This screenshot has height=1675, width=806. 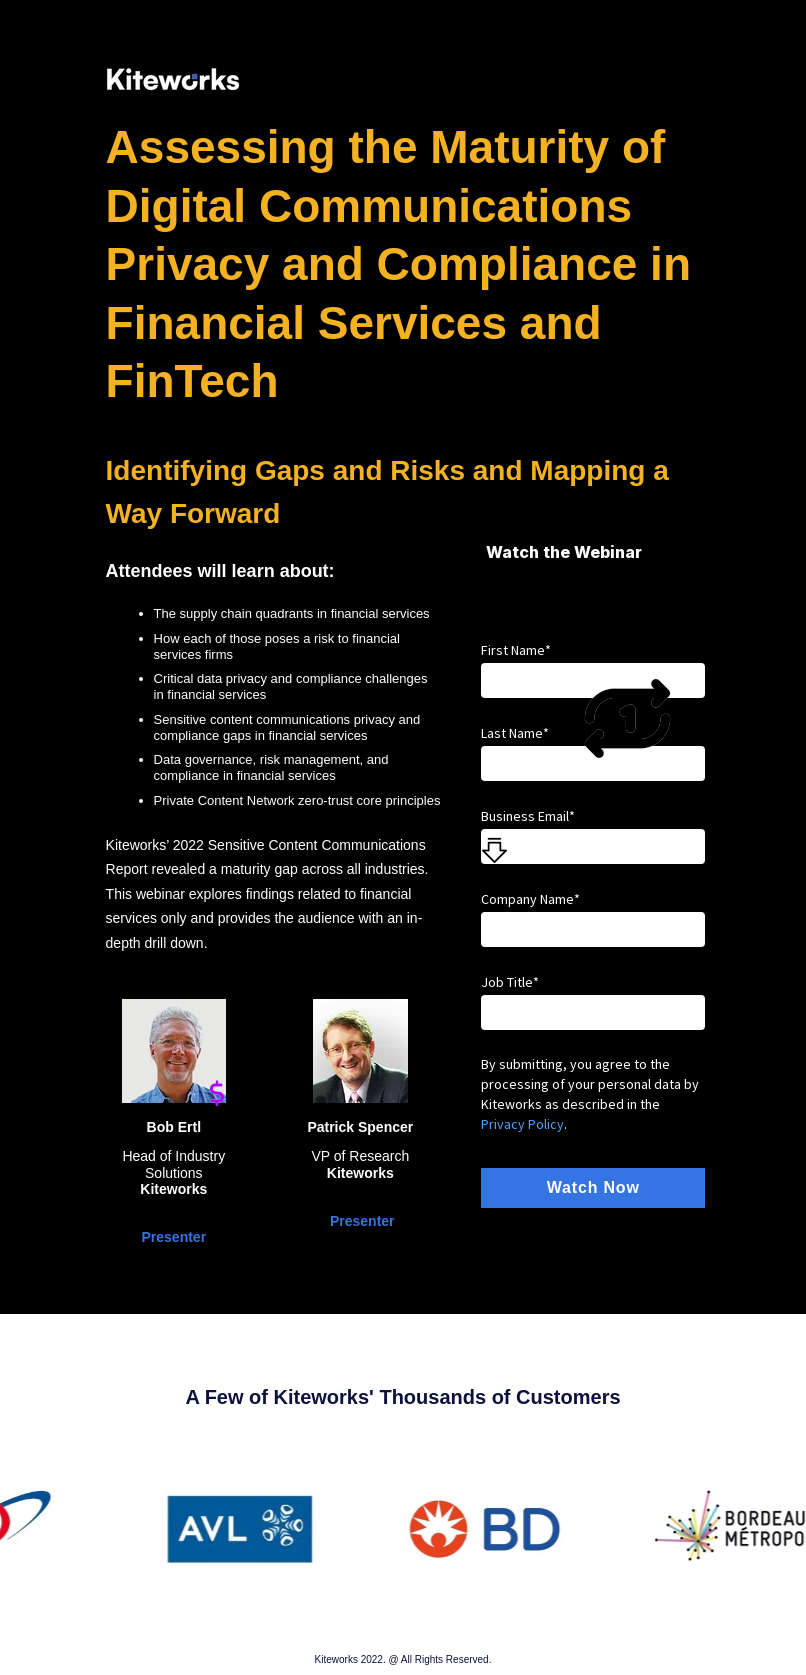 I want to click on download file or content, so click(x=494, y=849).